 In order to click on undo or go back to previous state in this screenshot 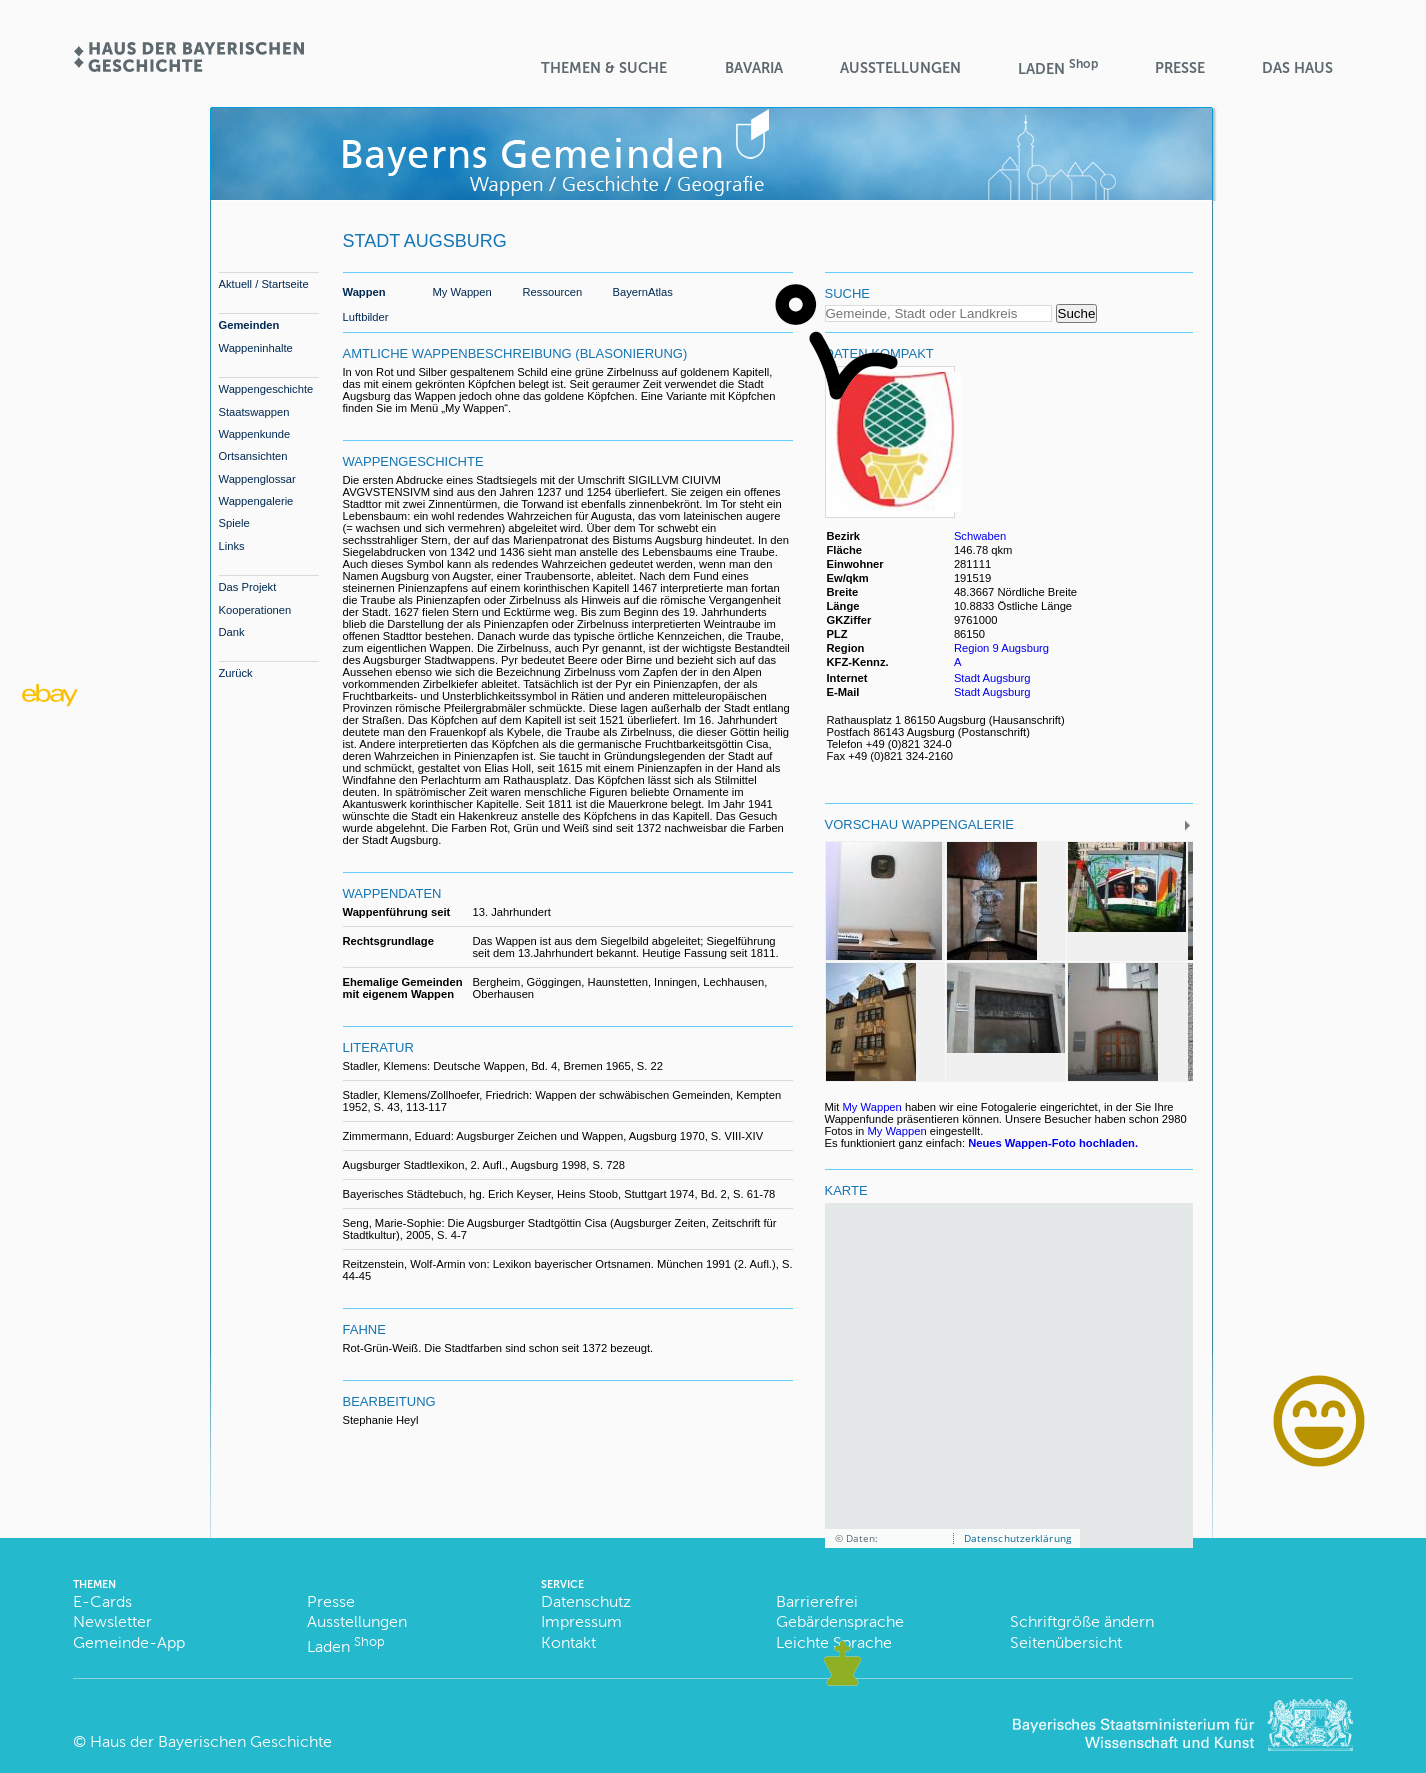, I will do `click(836, 338)`.